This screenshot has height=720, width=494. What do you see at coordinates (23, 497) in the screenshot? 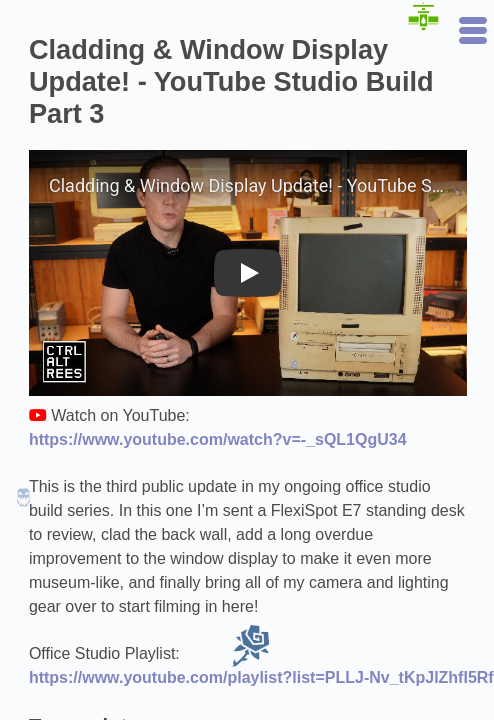
I see `select a trap or hazard in a game interface` at bounding box center [23, 497].